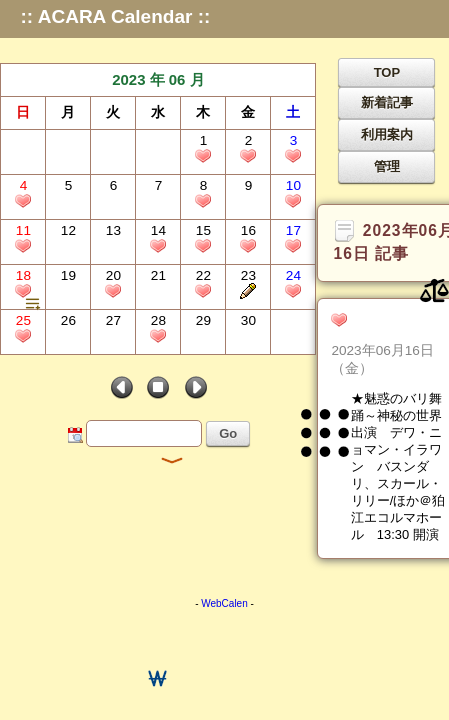 This screenshot has height=720, width=449. What do you see at coordinates (172, 460) in the screenshot?
I see `expand content or dropdown menu` at bounding box center [172, 460].